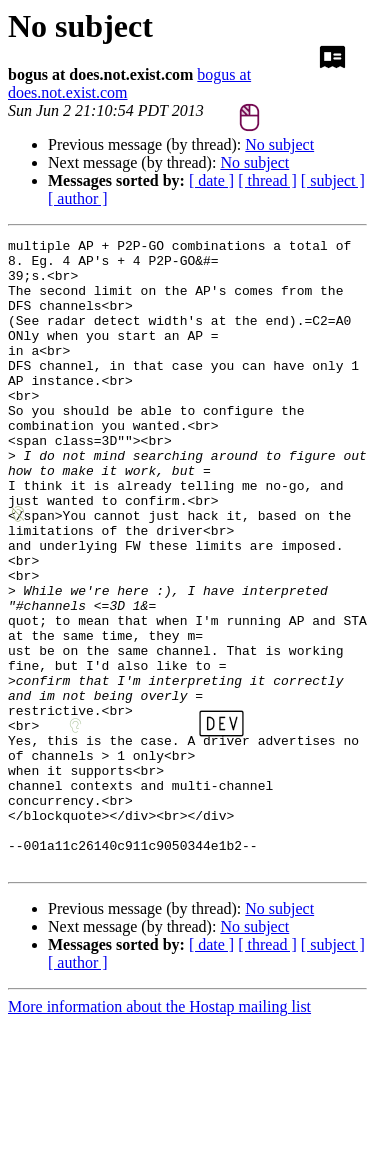  What do you see at coordinates (249, 117) in the screenshot?
I see `left mouse button click action` at bounding box center [249, 117].